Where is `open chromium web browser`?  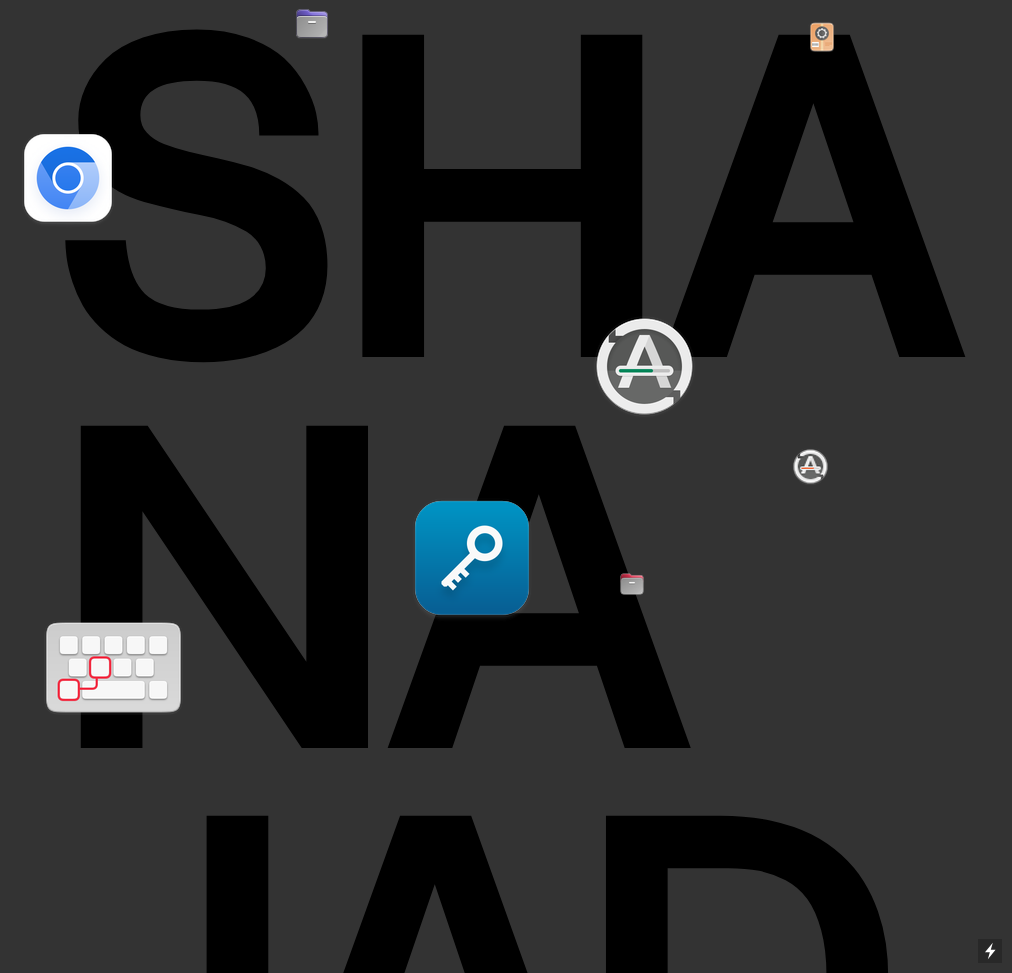
open chromium web browser is located at coordinates (68, 178).